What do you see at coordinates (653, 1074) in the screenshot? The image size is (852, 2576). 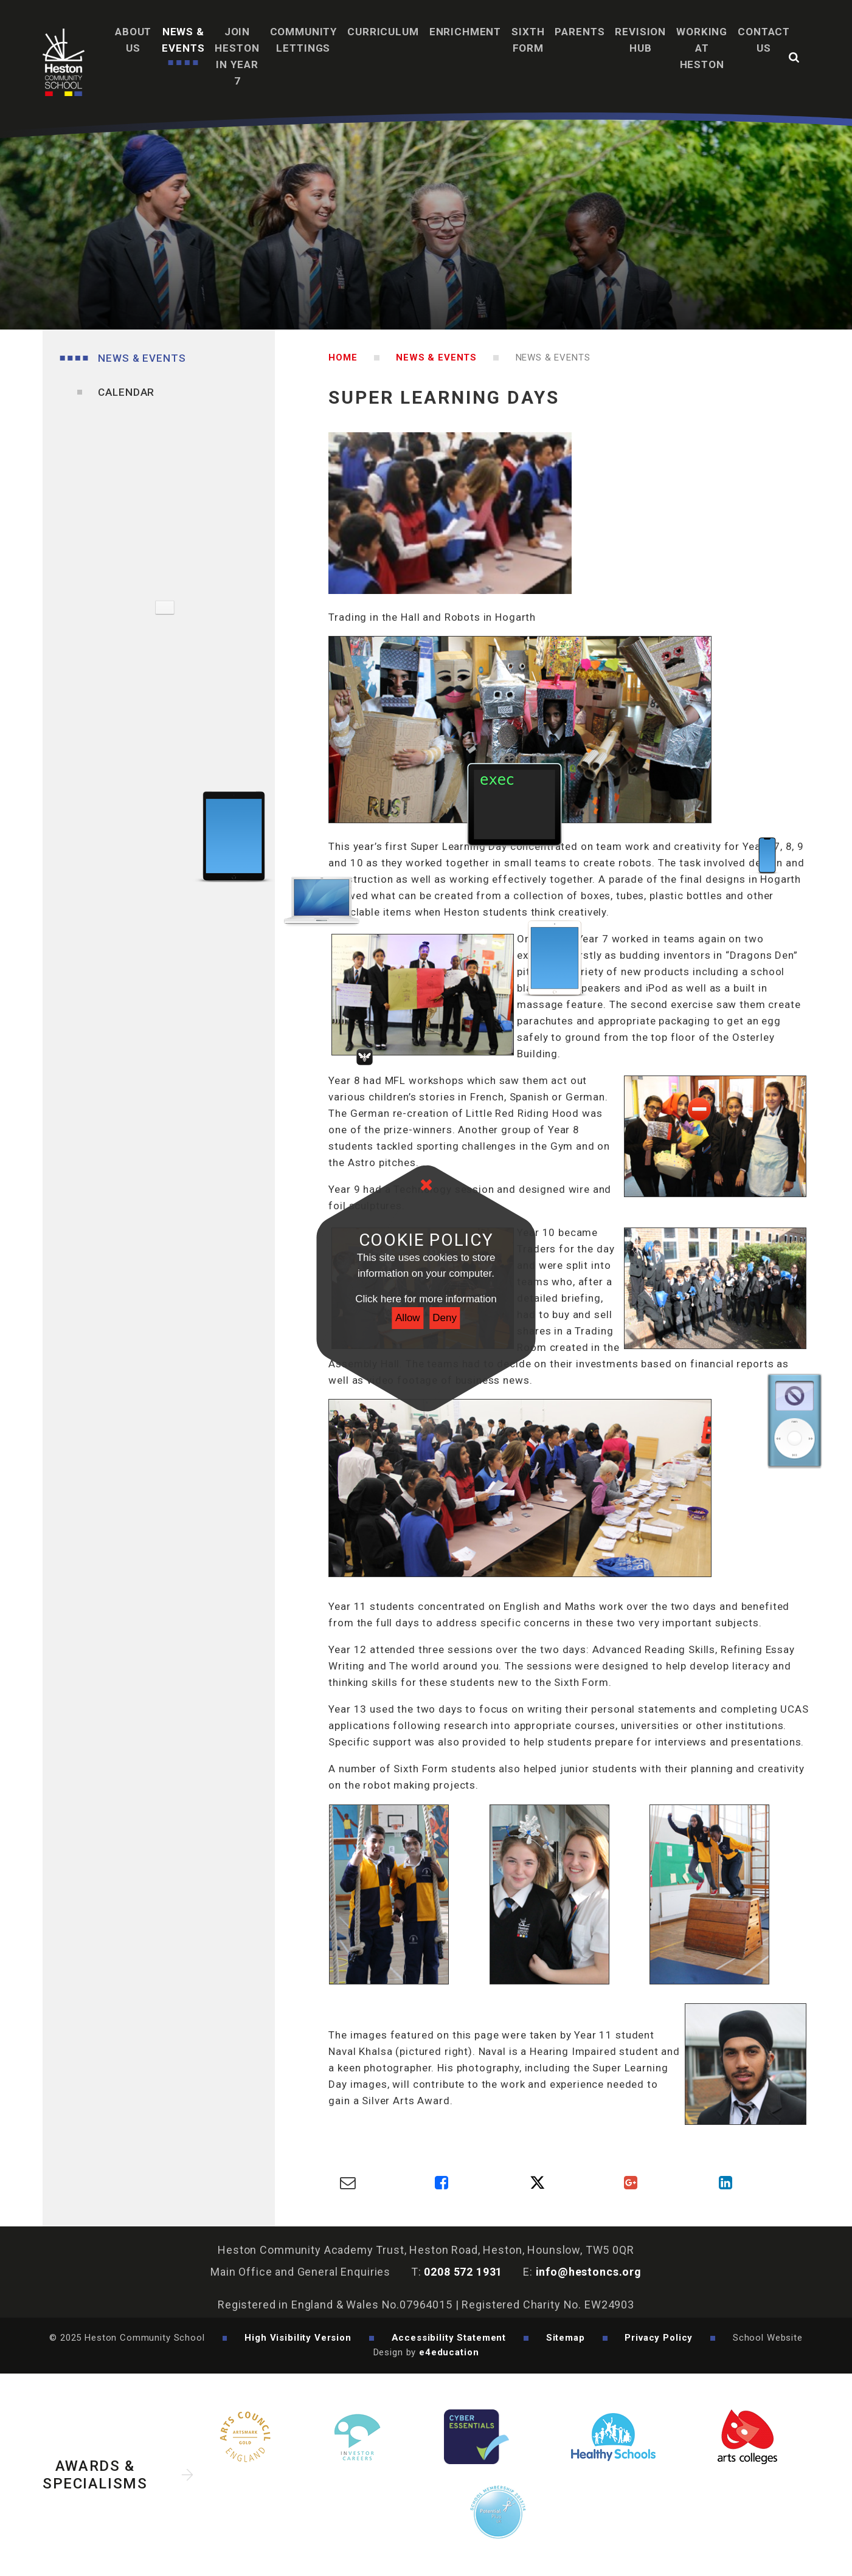 I see `indicates a private or restricted folder` at bounding box center [653, 1074].